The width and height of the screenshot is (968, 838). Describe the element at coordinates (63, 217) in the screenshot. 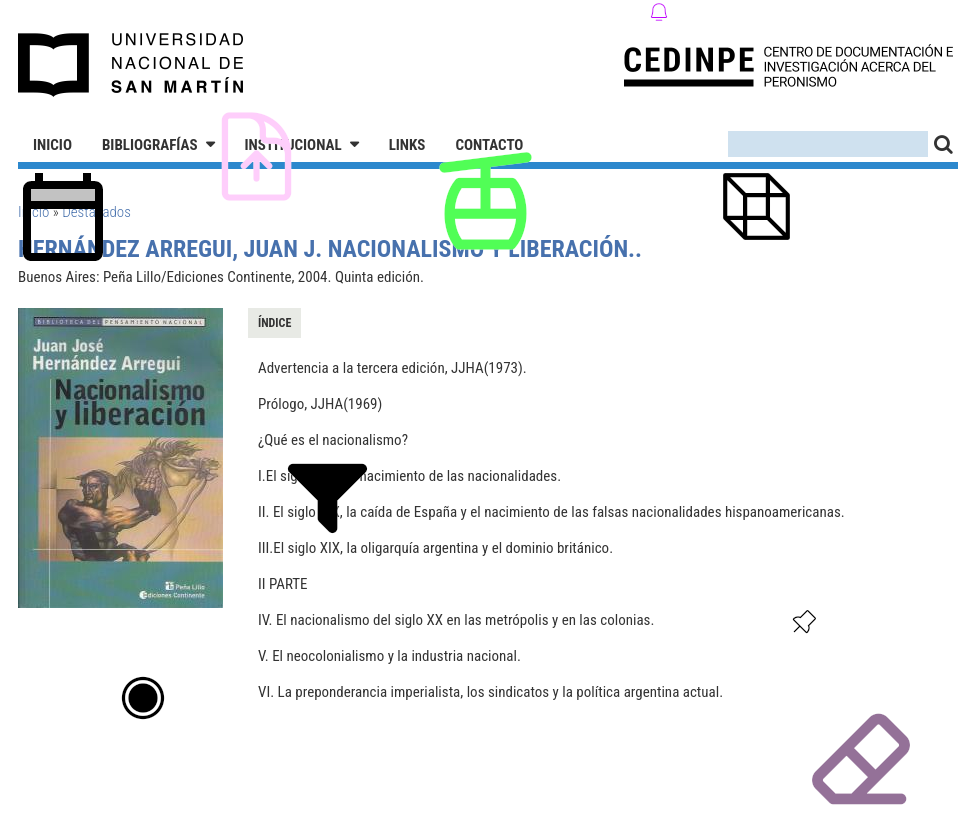

I see `view today's date` at that location.